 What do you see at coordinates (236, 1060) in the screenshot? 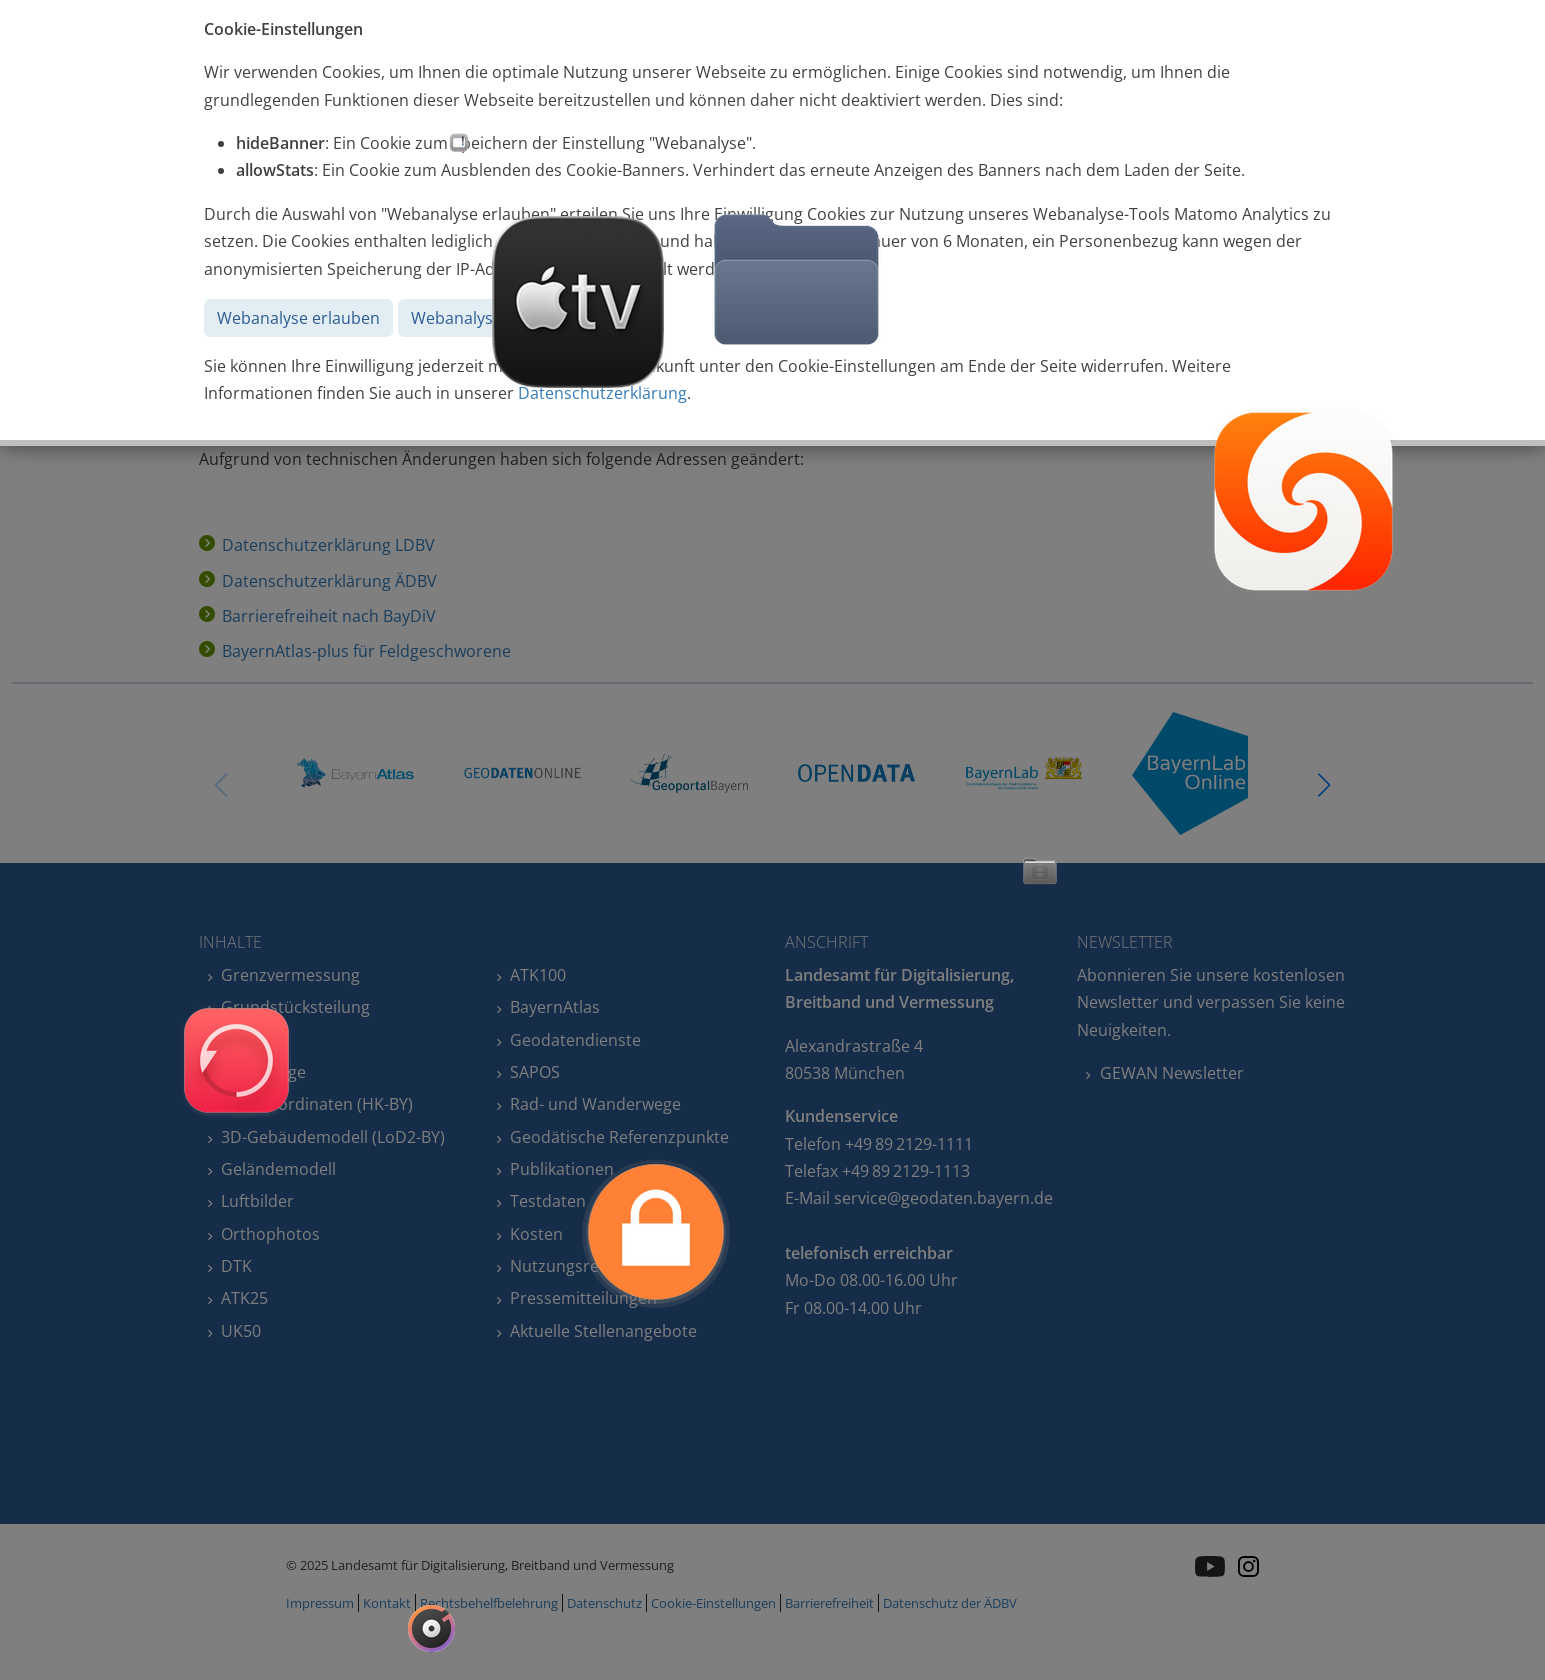
I see `open timeshift backup and restore utility` at bounding box center [236, 1060].